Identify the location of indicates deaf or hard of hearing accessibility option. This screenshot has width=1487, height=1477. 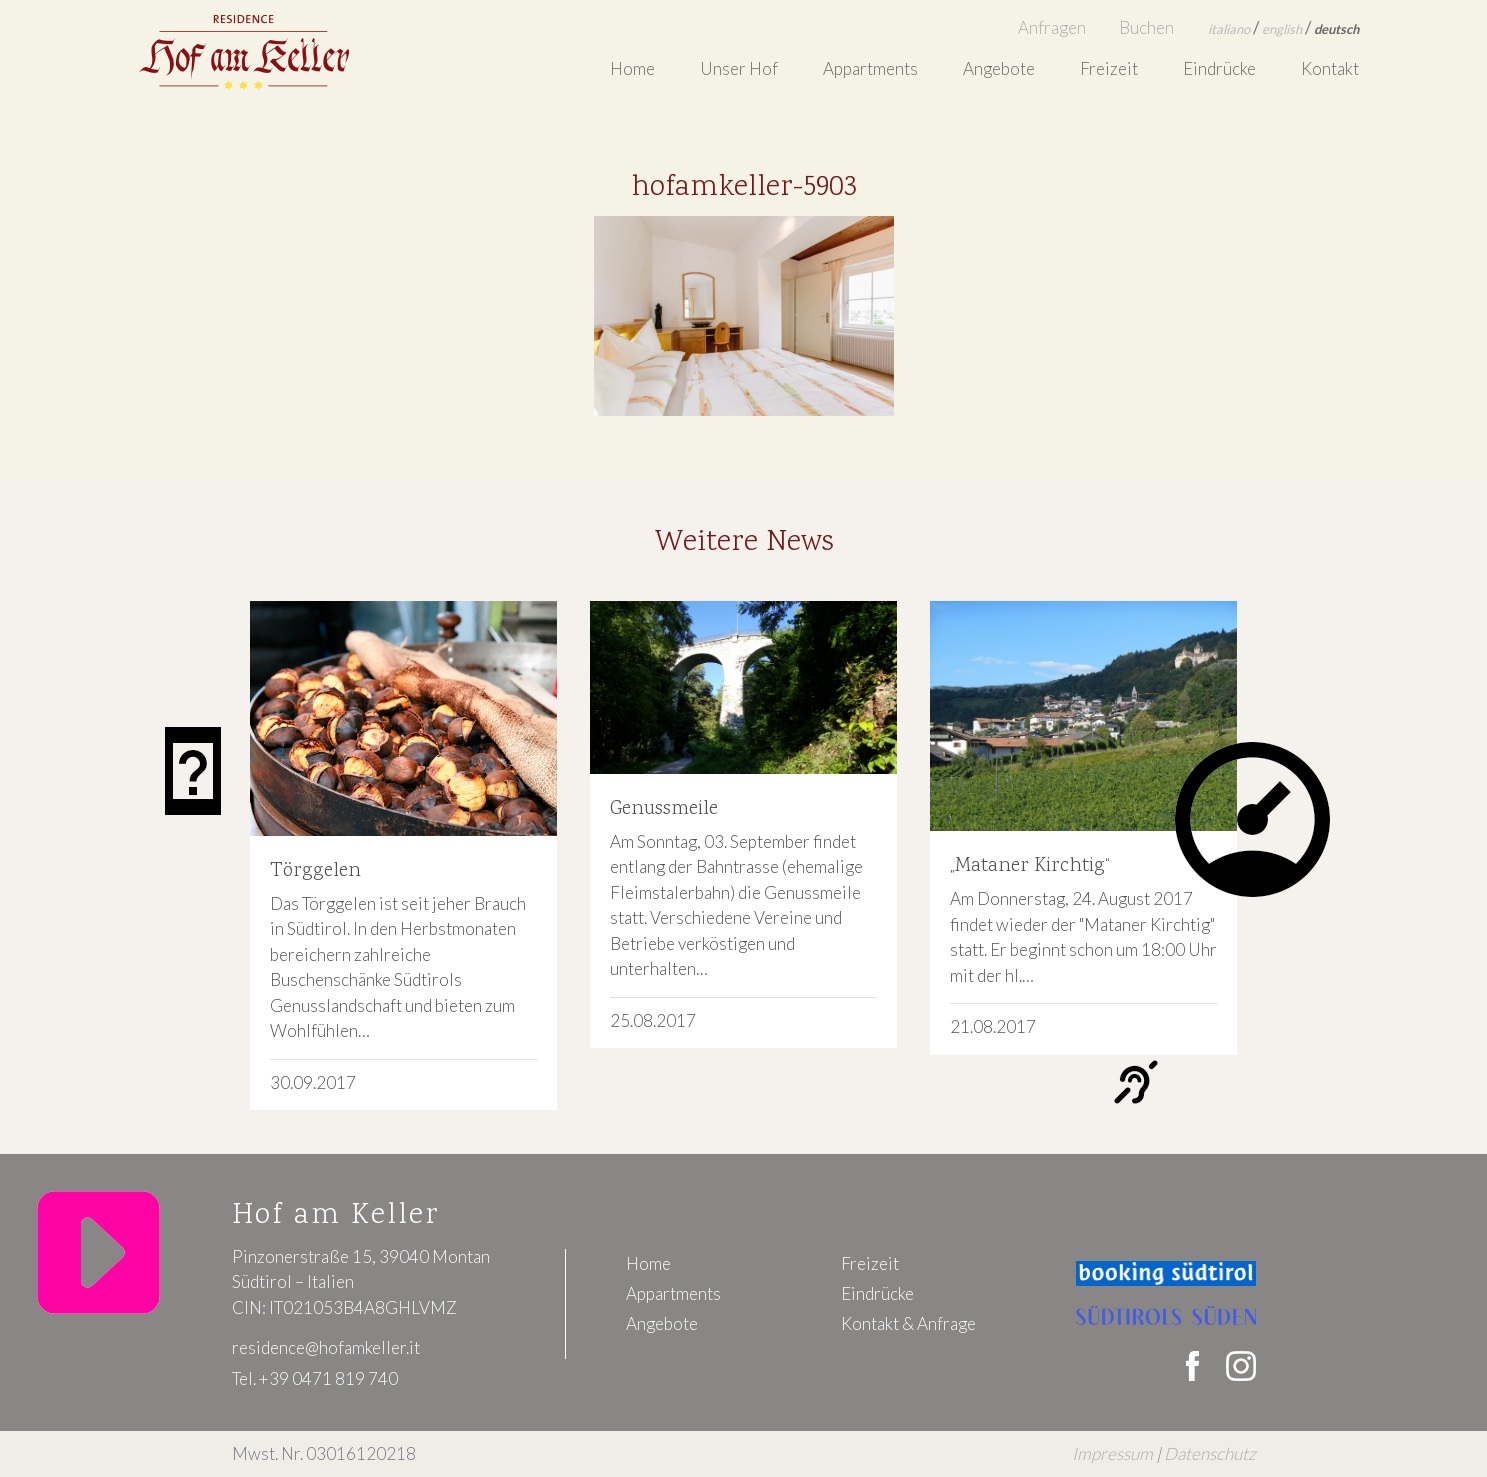
(1136, 1082).